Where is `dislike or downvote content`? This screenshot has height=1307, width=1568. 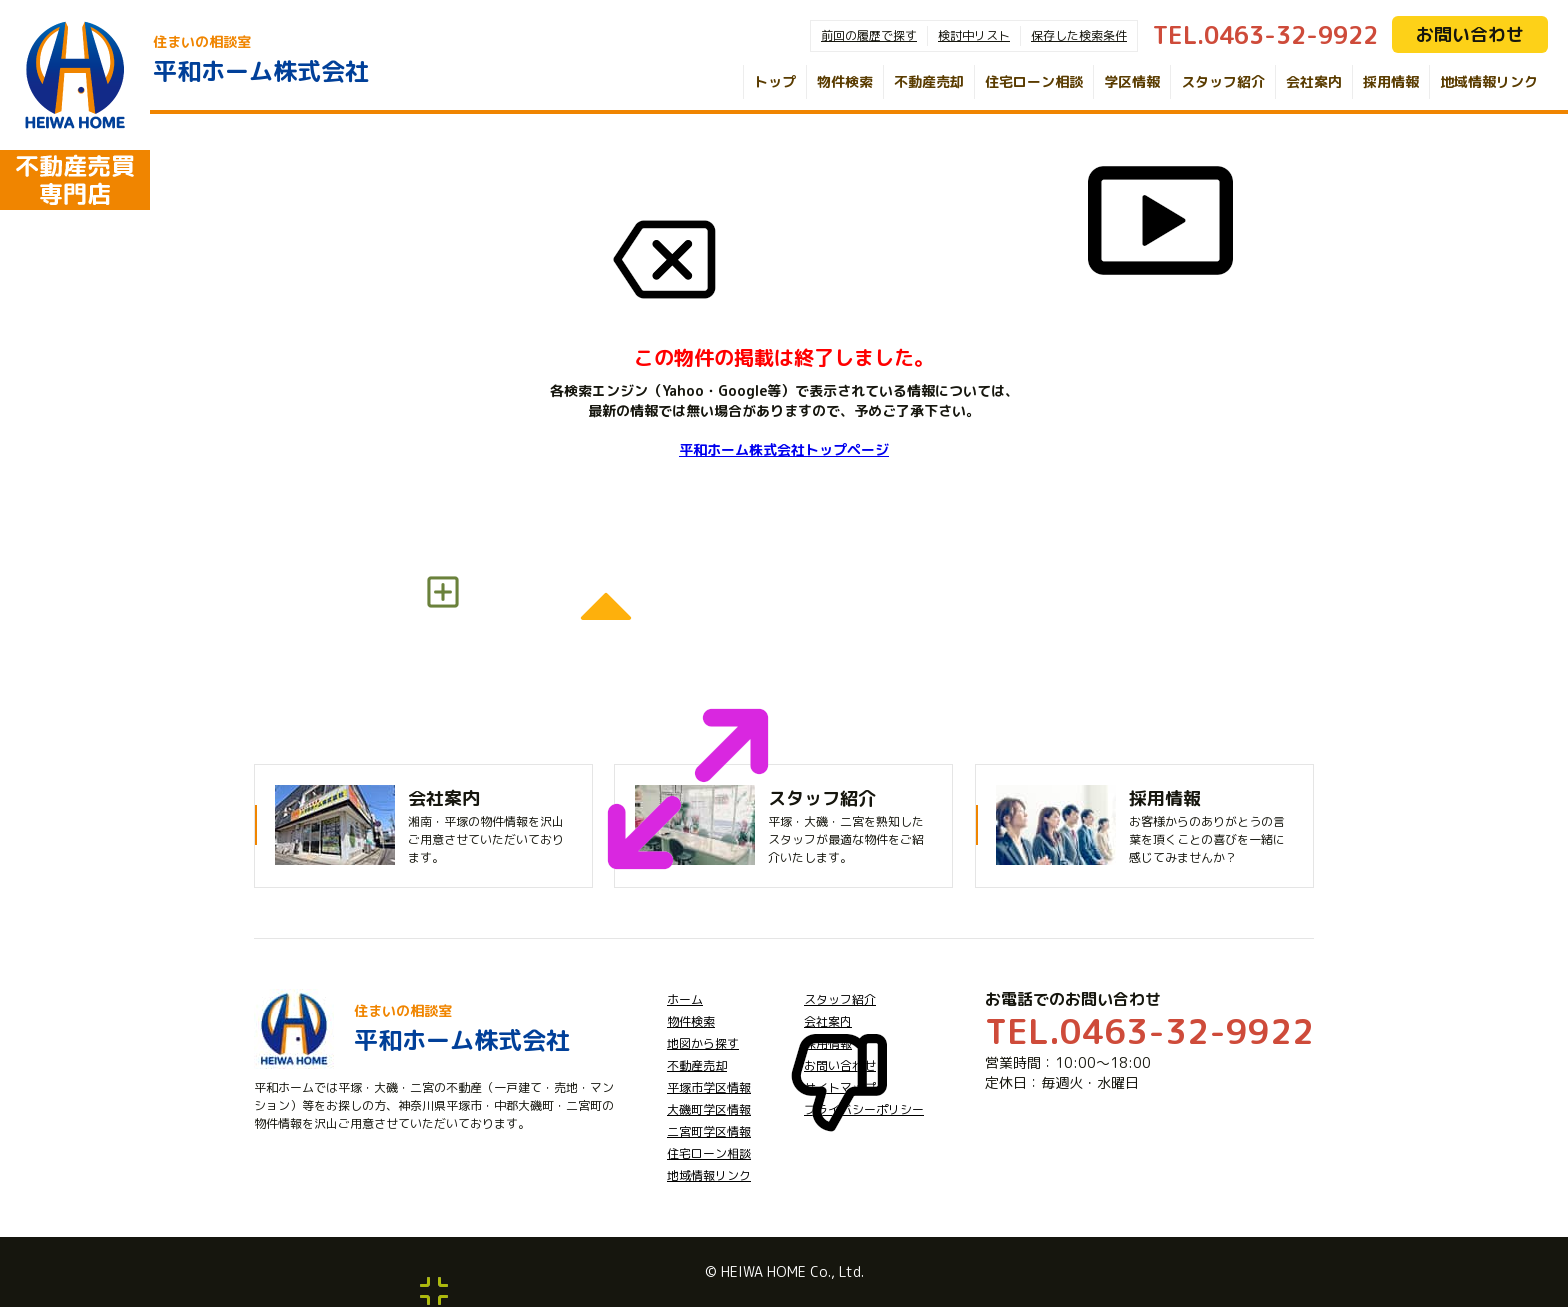
dislike or downvote content is located at coordinates (837, 1083).